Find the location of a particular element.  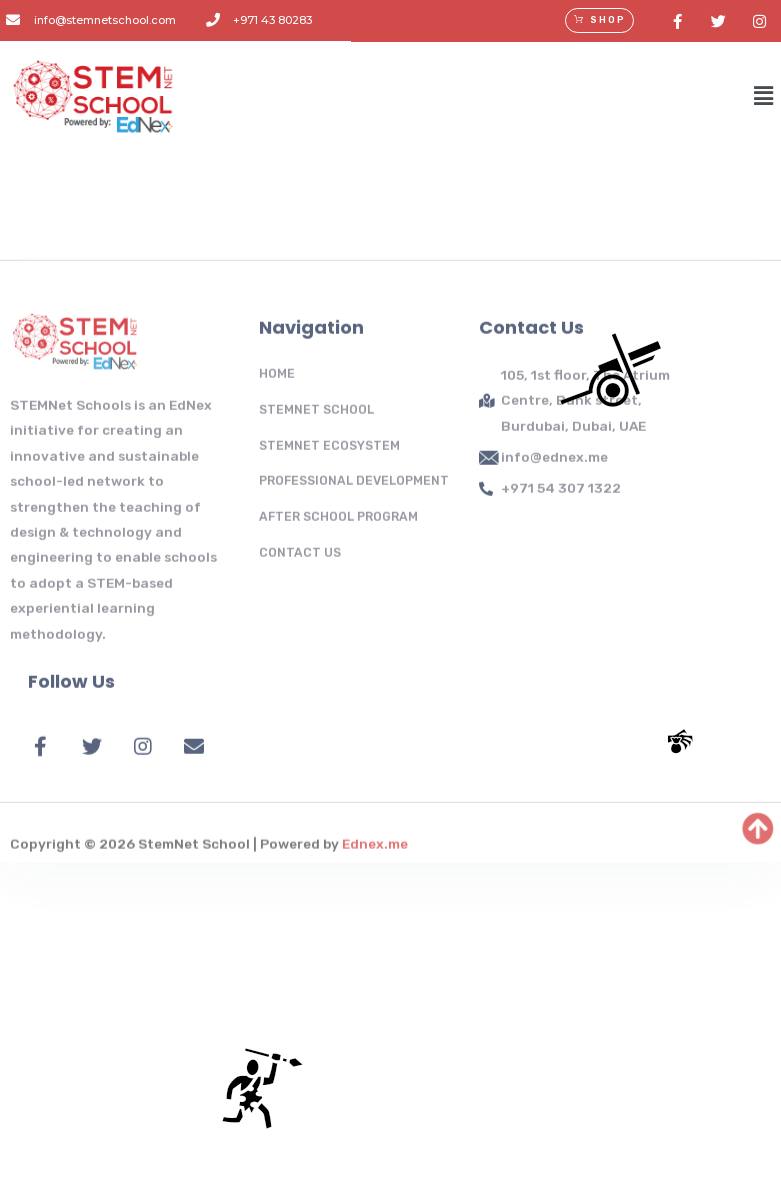

steal or grab an item quickly is located at coordinates (680, 740).